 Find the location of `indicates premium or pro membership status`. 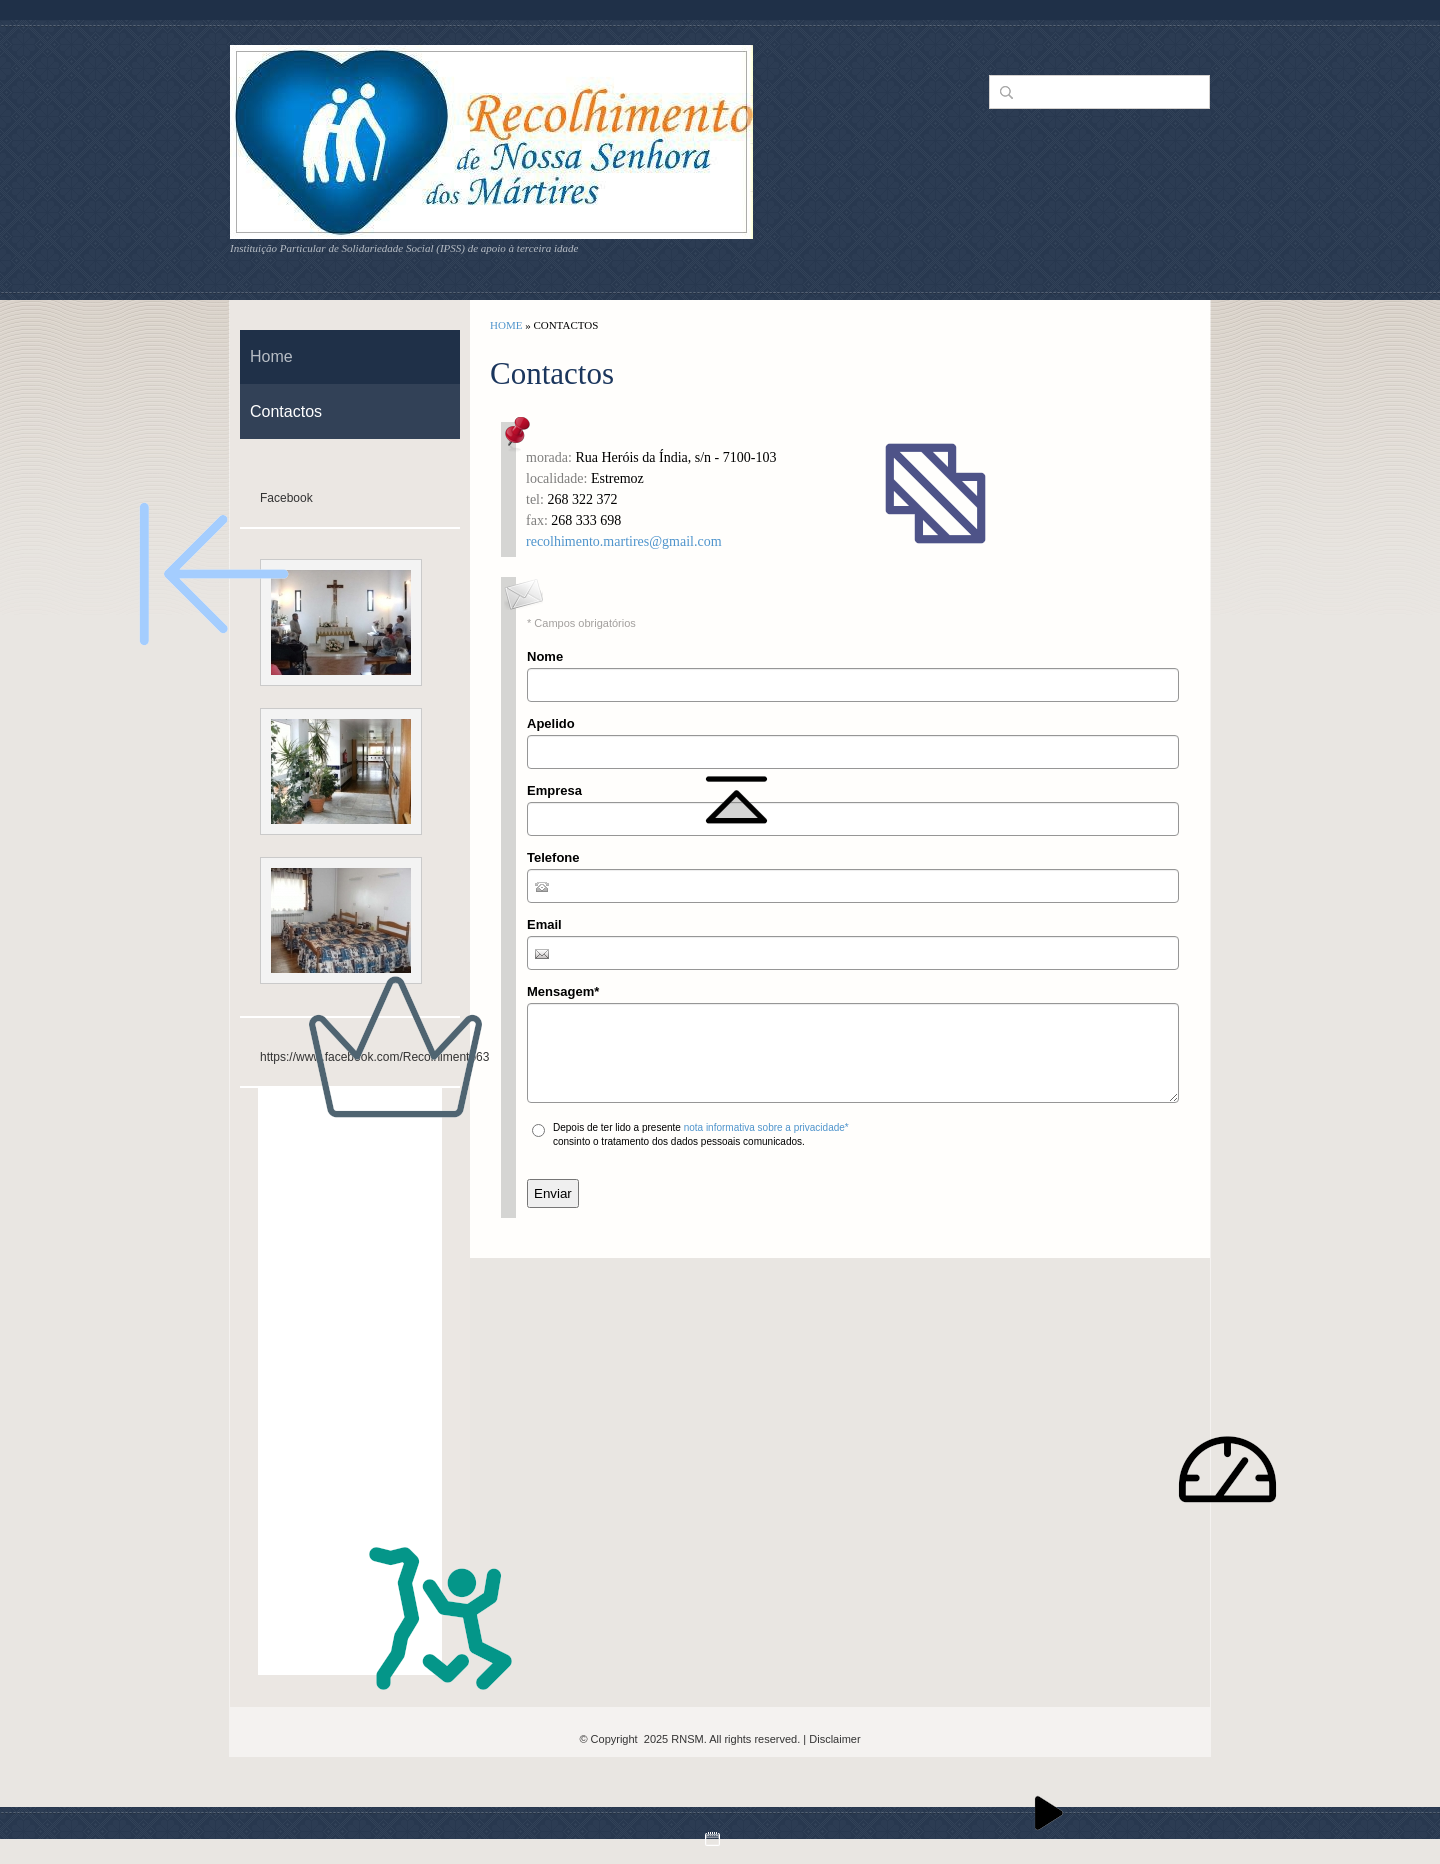

indicates premium or pro membership status is located at coordinates (395, 1056).